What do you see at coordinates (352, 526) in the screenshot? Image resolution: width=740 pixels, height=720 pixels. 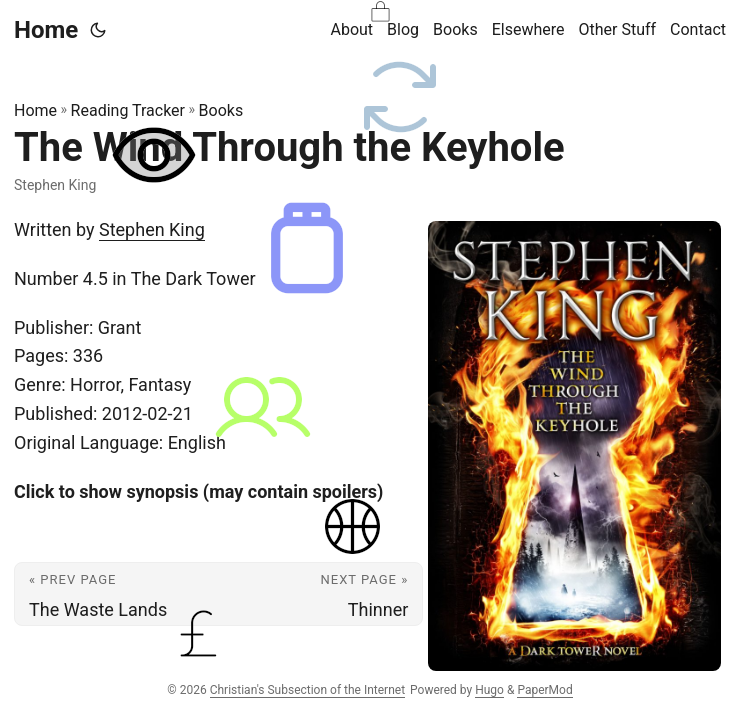 I see `access sports or basketball-related content` at bounding box center [352, 526].